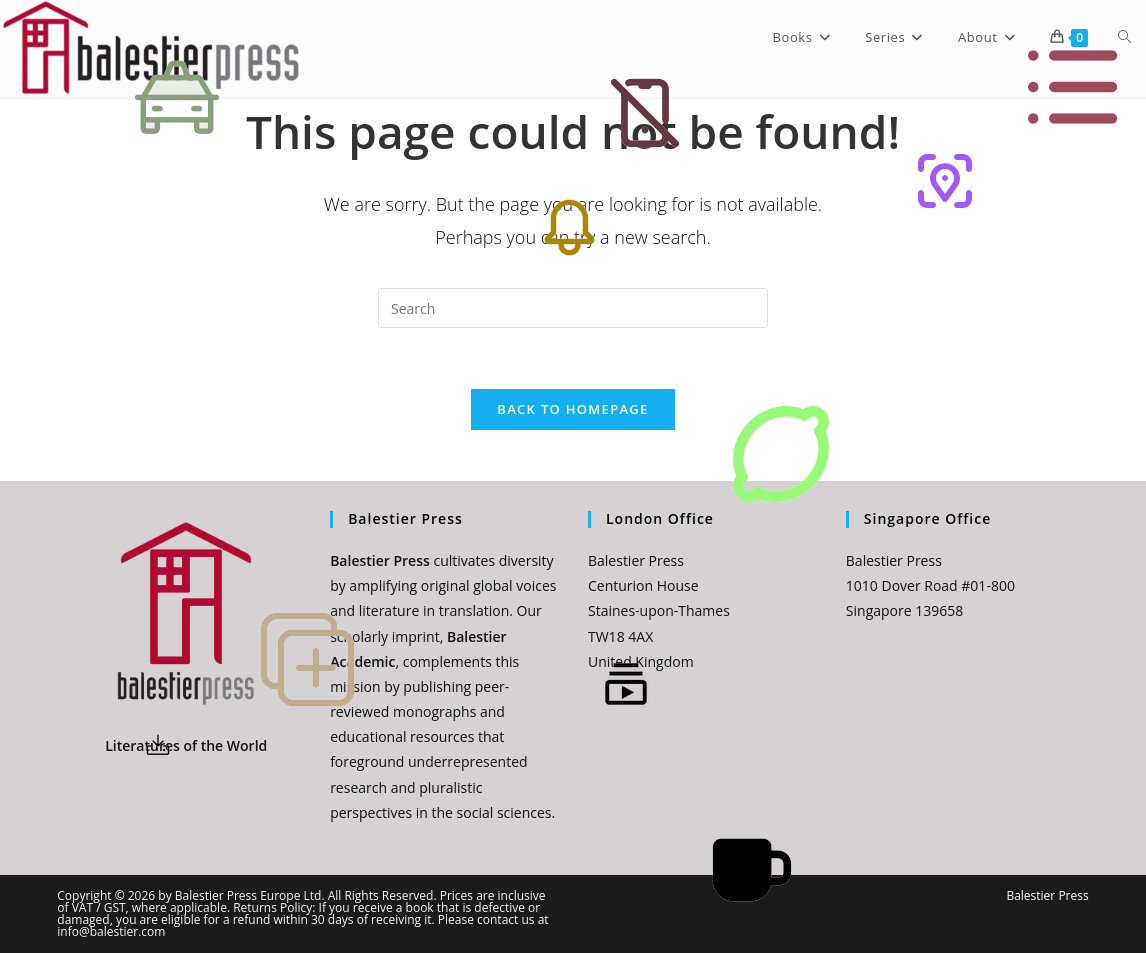  I want to click on view notifications, so click(569, 227).